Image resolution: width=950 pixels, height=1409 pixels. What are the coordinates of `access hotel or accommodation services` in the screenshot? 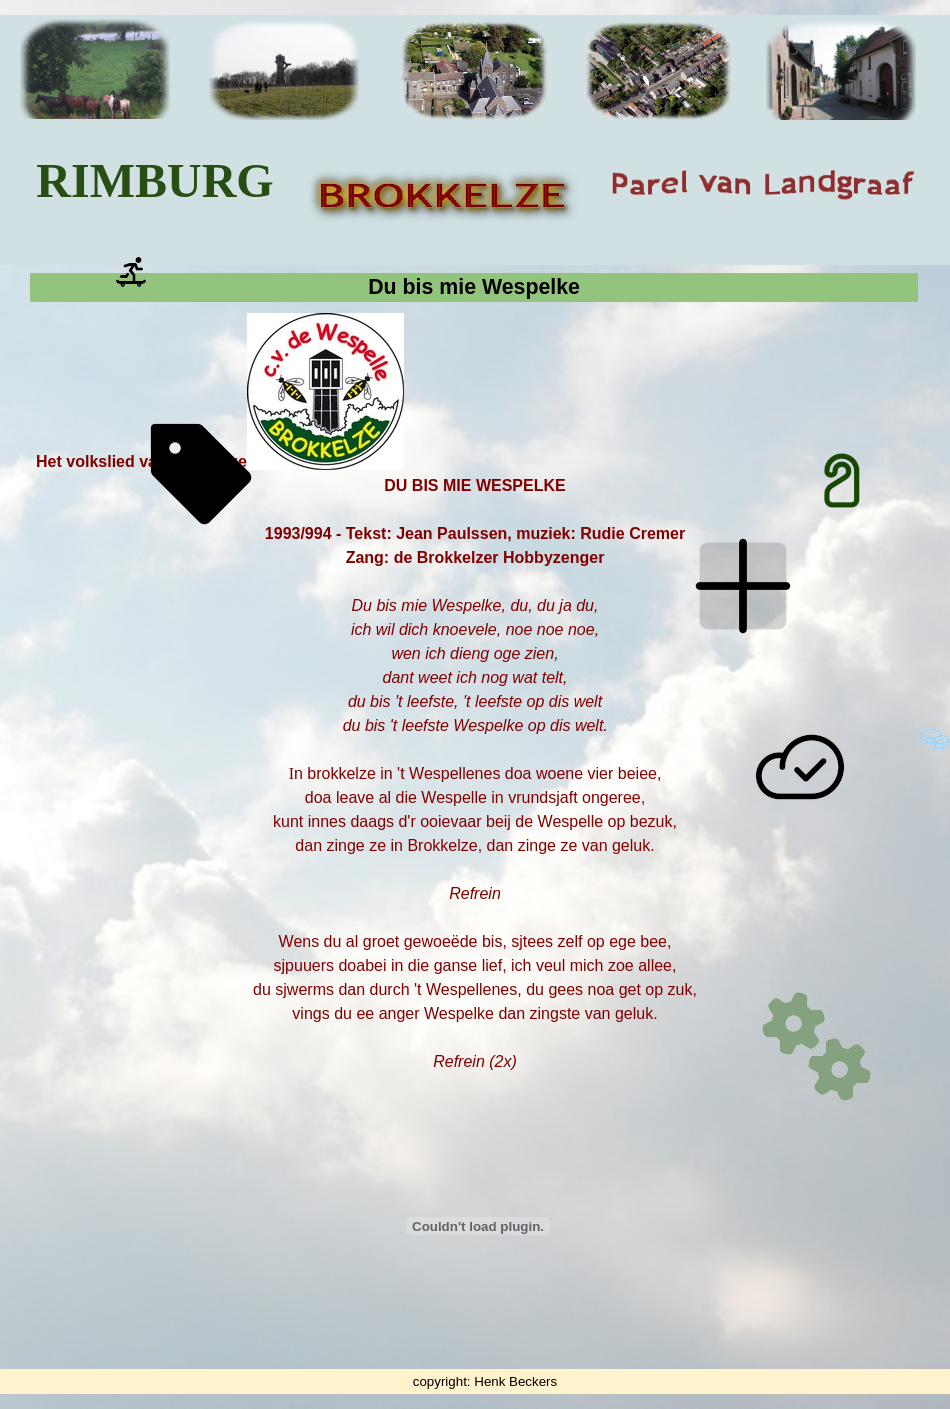 It's located at (840, 480).